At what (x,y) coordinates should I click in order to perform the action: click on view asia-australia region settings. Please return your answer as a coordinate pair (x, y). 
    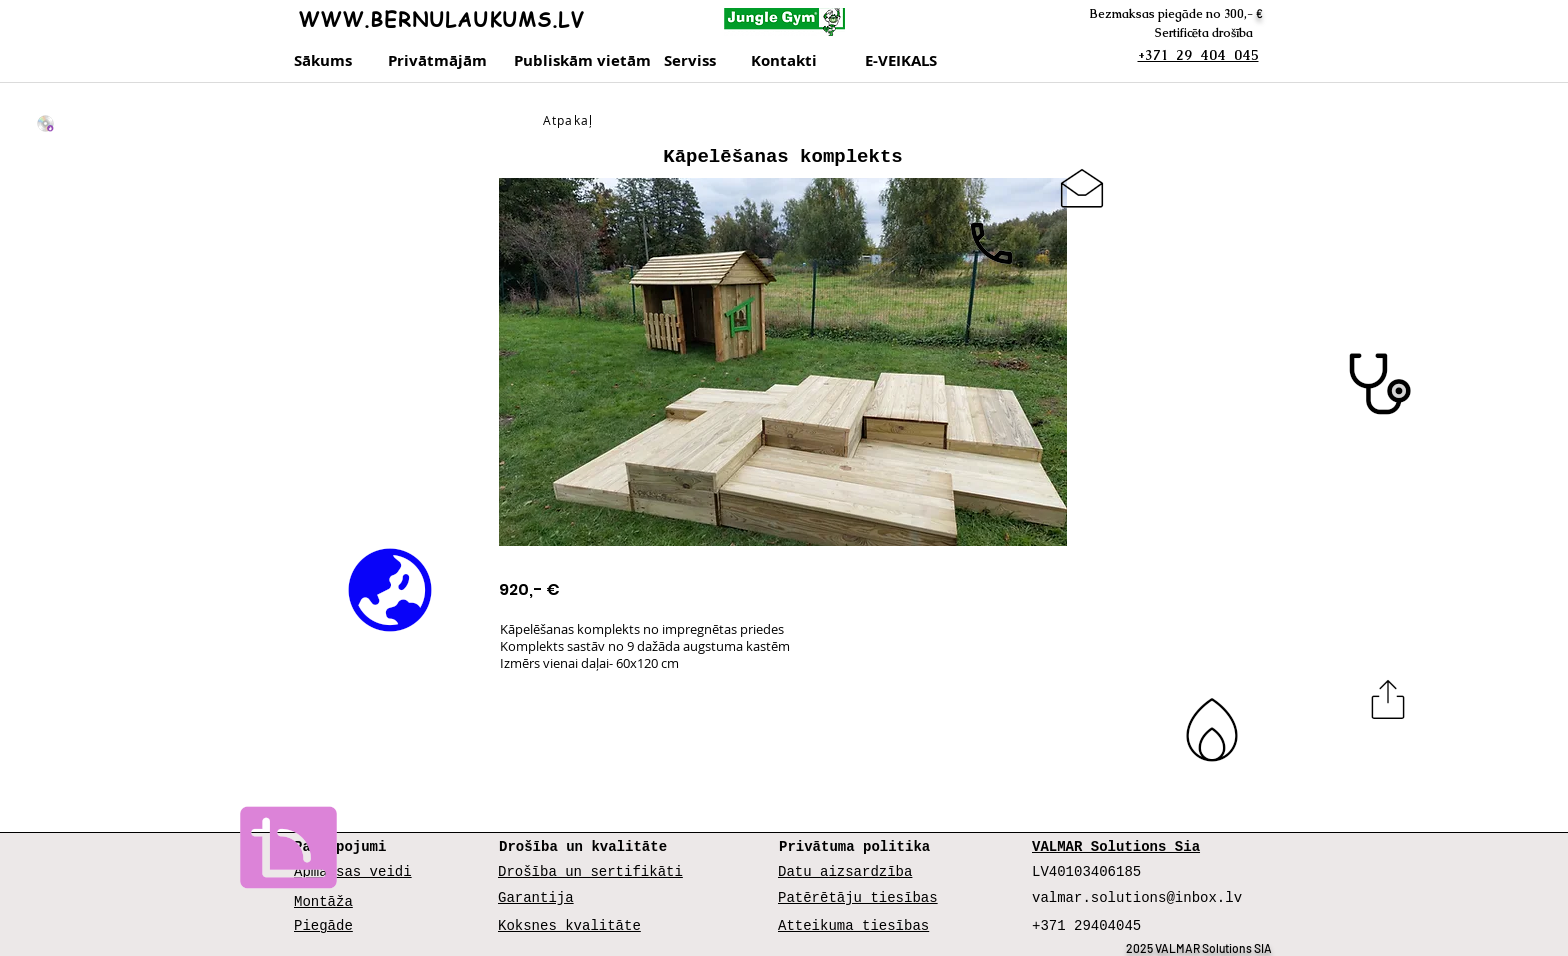
    Looking at the image, I should click on (390, 590).